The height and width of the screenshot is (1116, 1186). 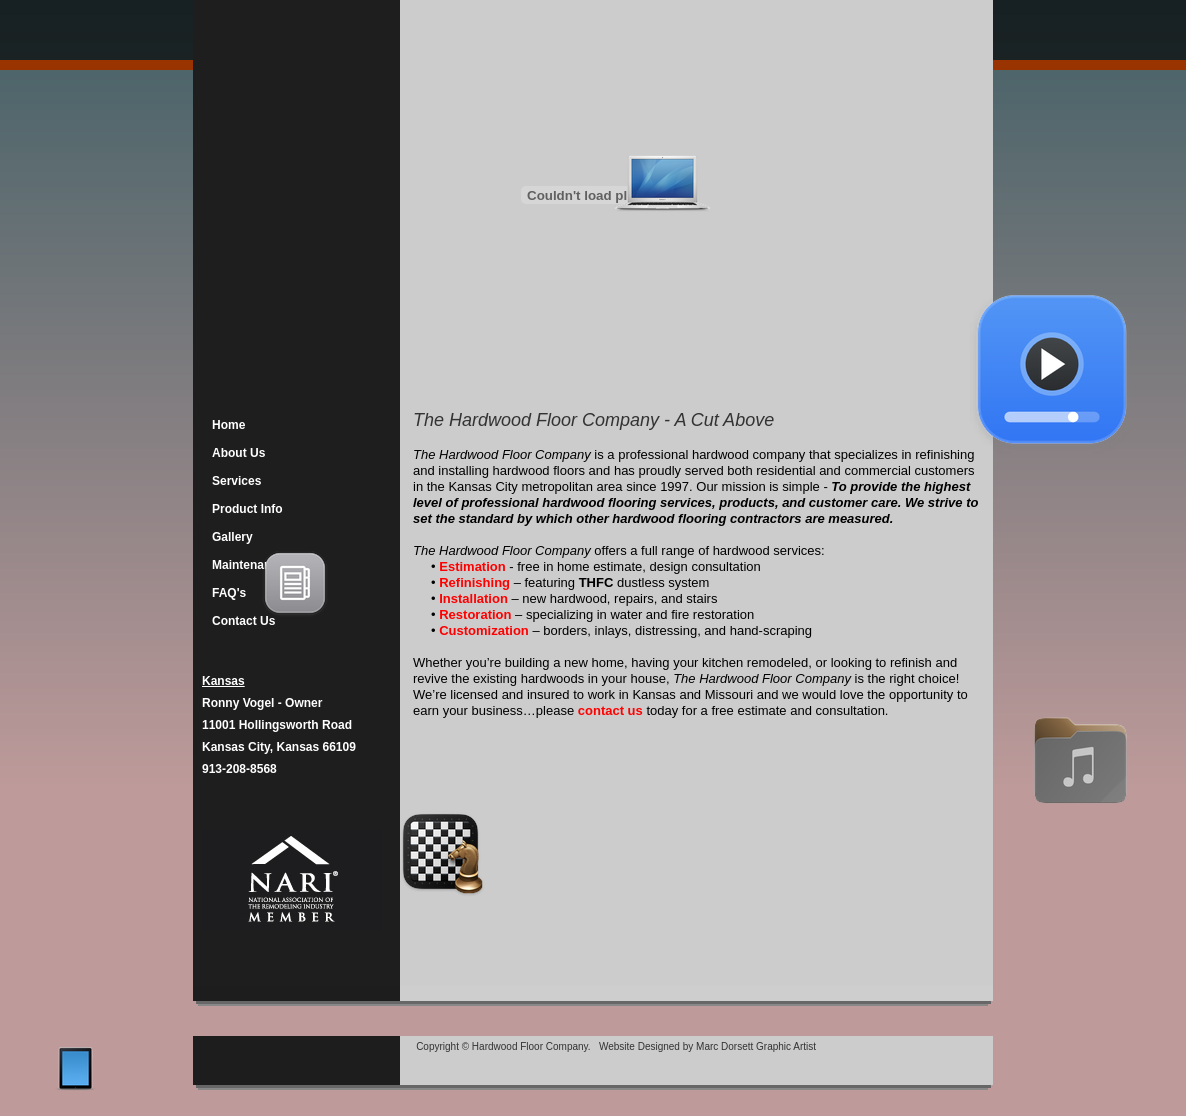 I want to click on view release notes and software updates, so click(x=295, y=584).